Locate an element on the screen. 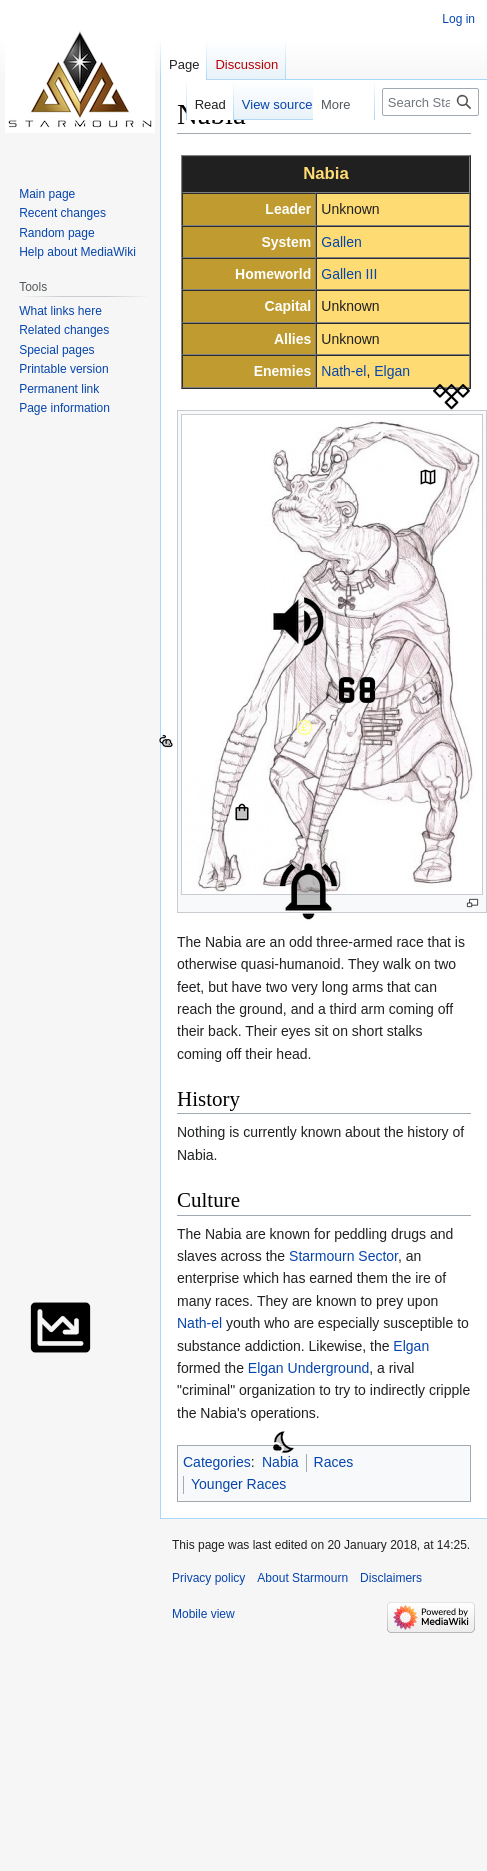  request pest control services for rodents is located at coordinates (166, 741).